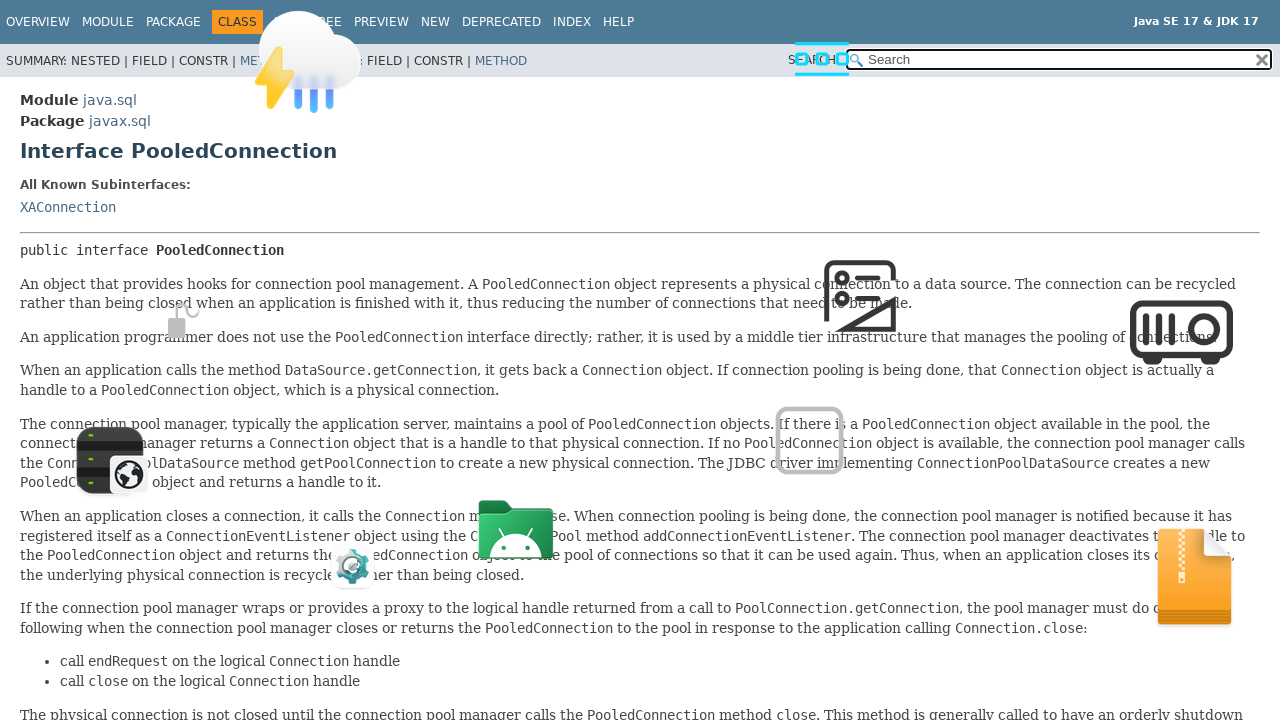 The image size is (1280, 720). Describe the element at coordinates (1194, 578) in the screenshot. I see `a compressed package or archive file` at that location.